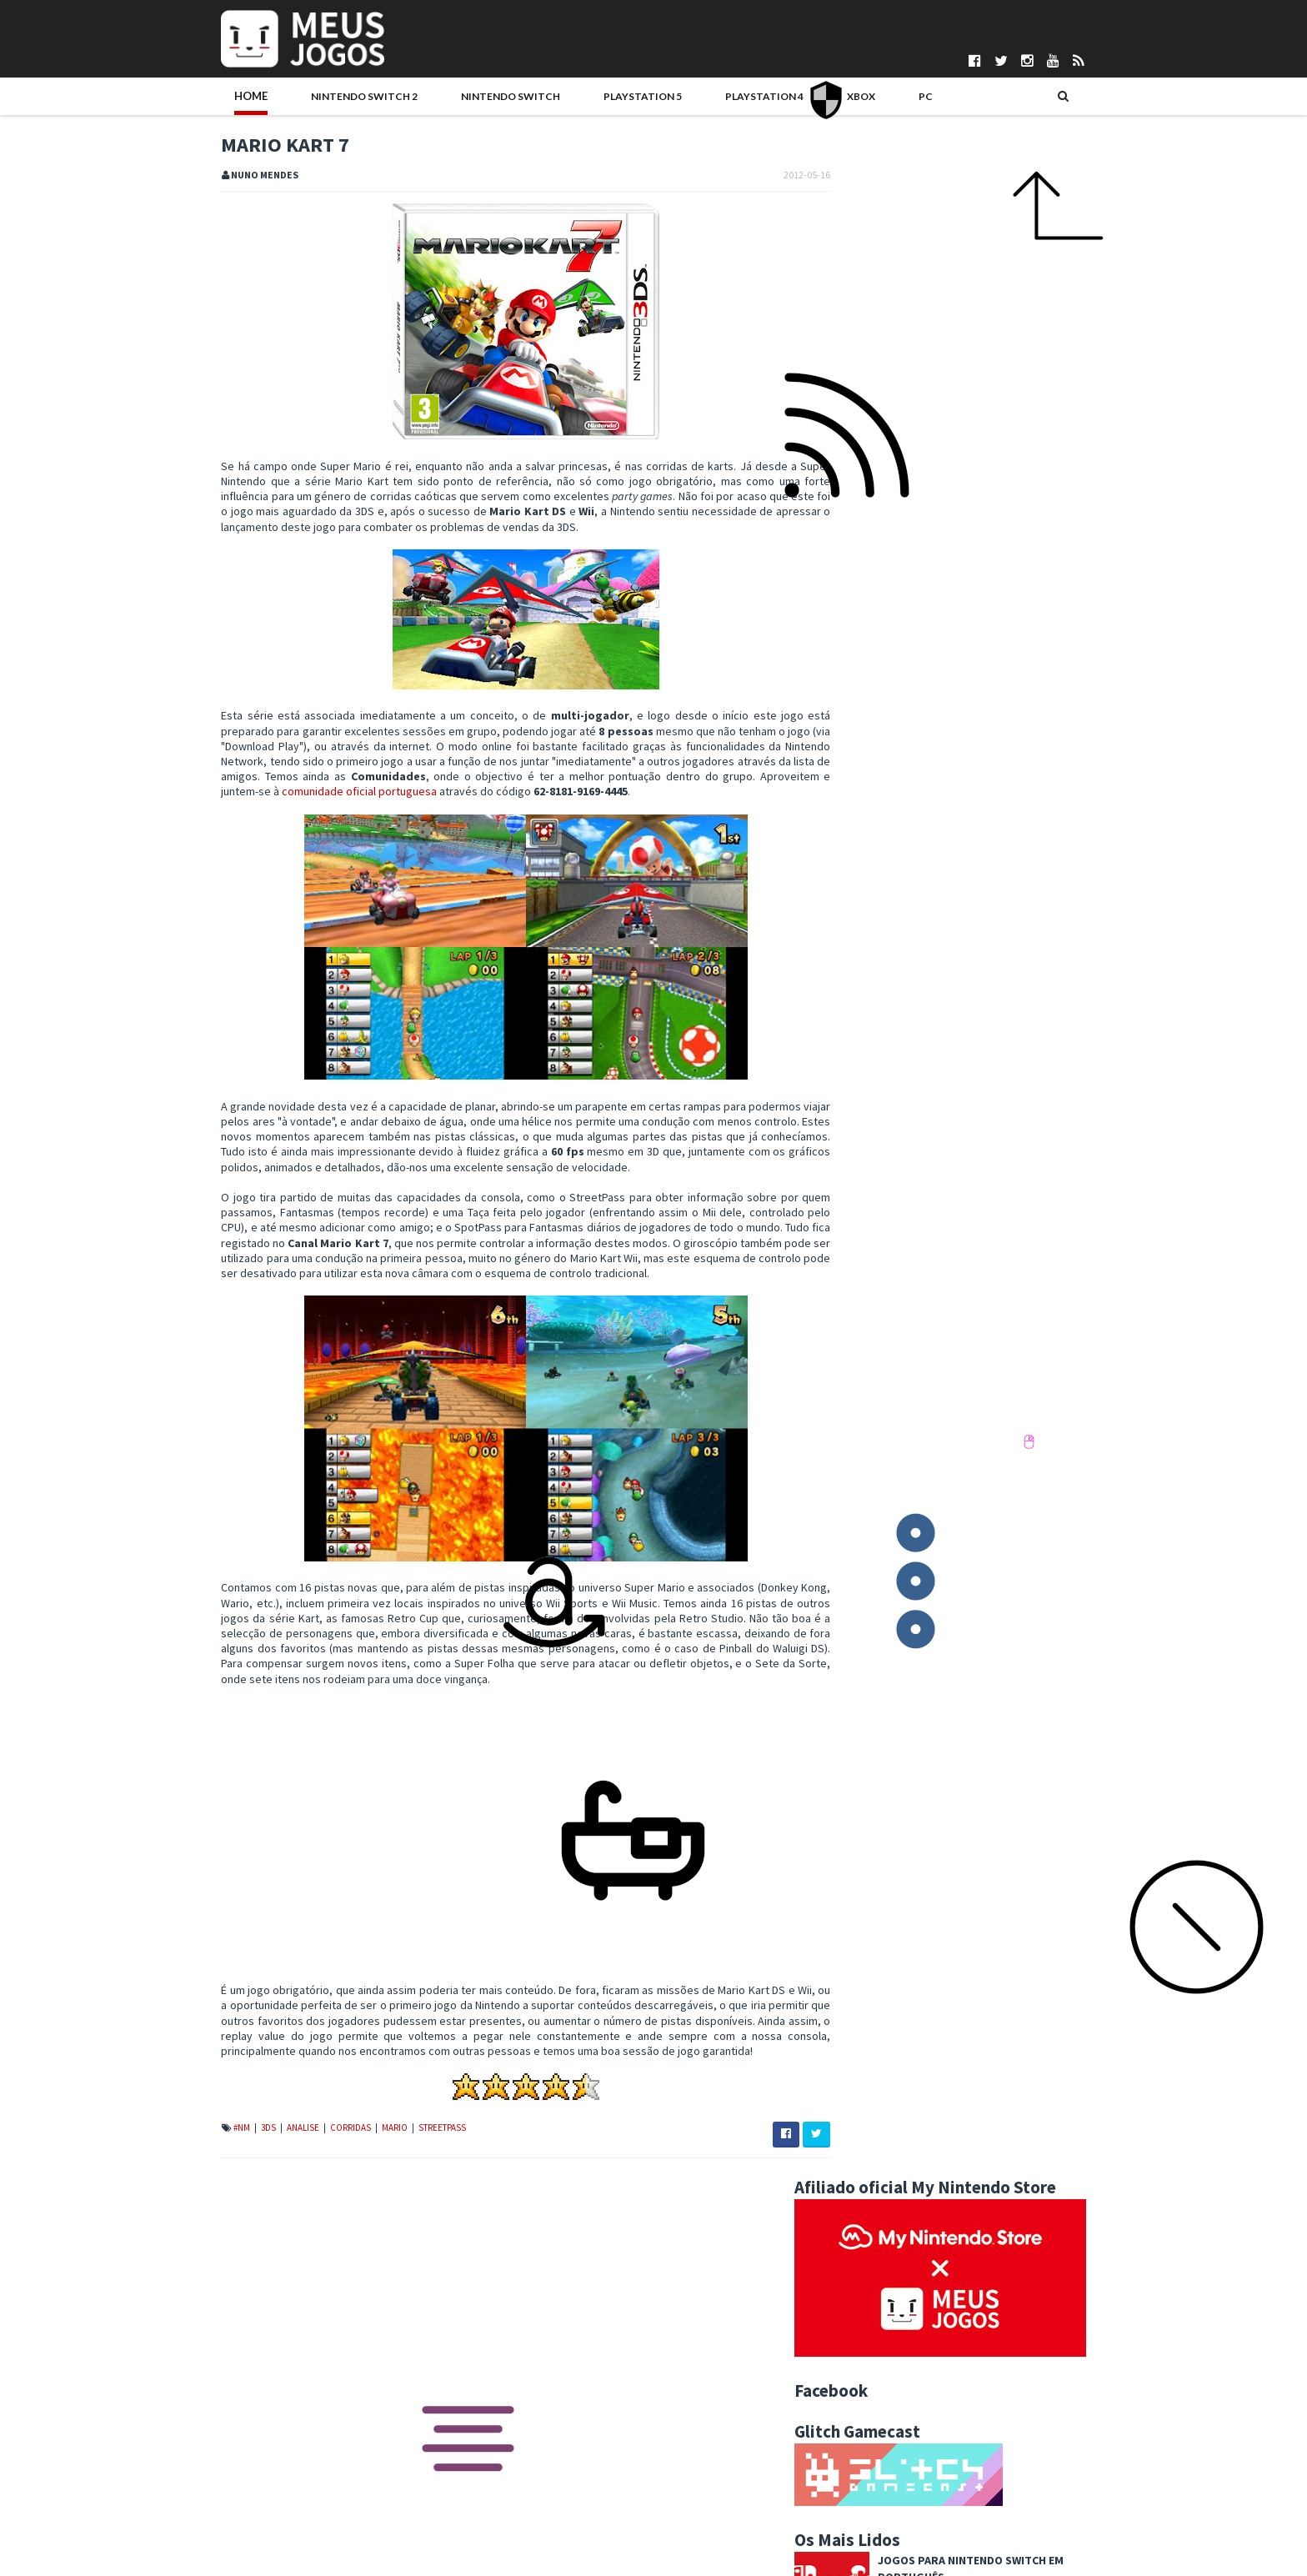  Describe the element at coordinates (1054, 209) in the screenshot. I see `go back and return to top` at that location.